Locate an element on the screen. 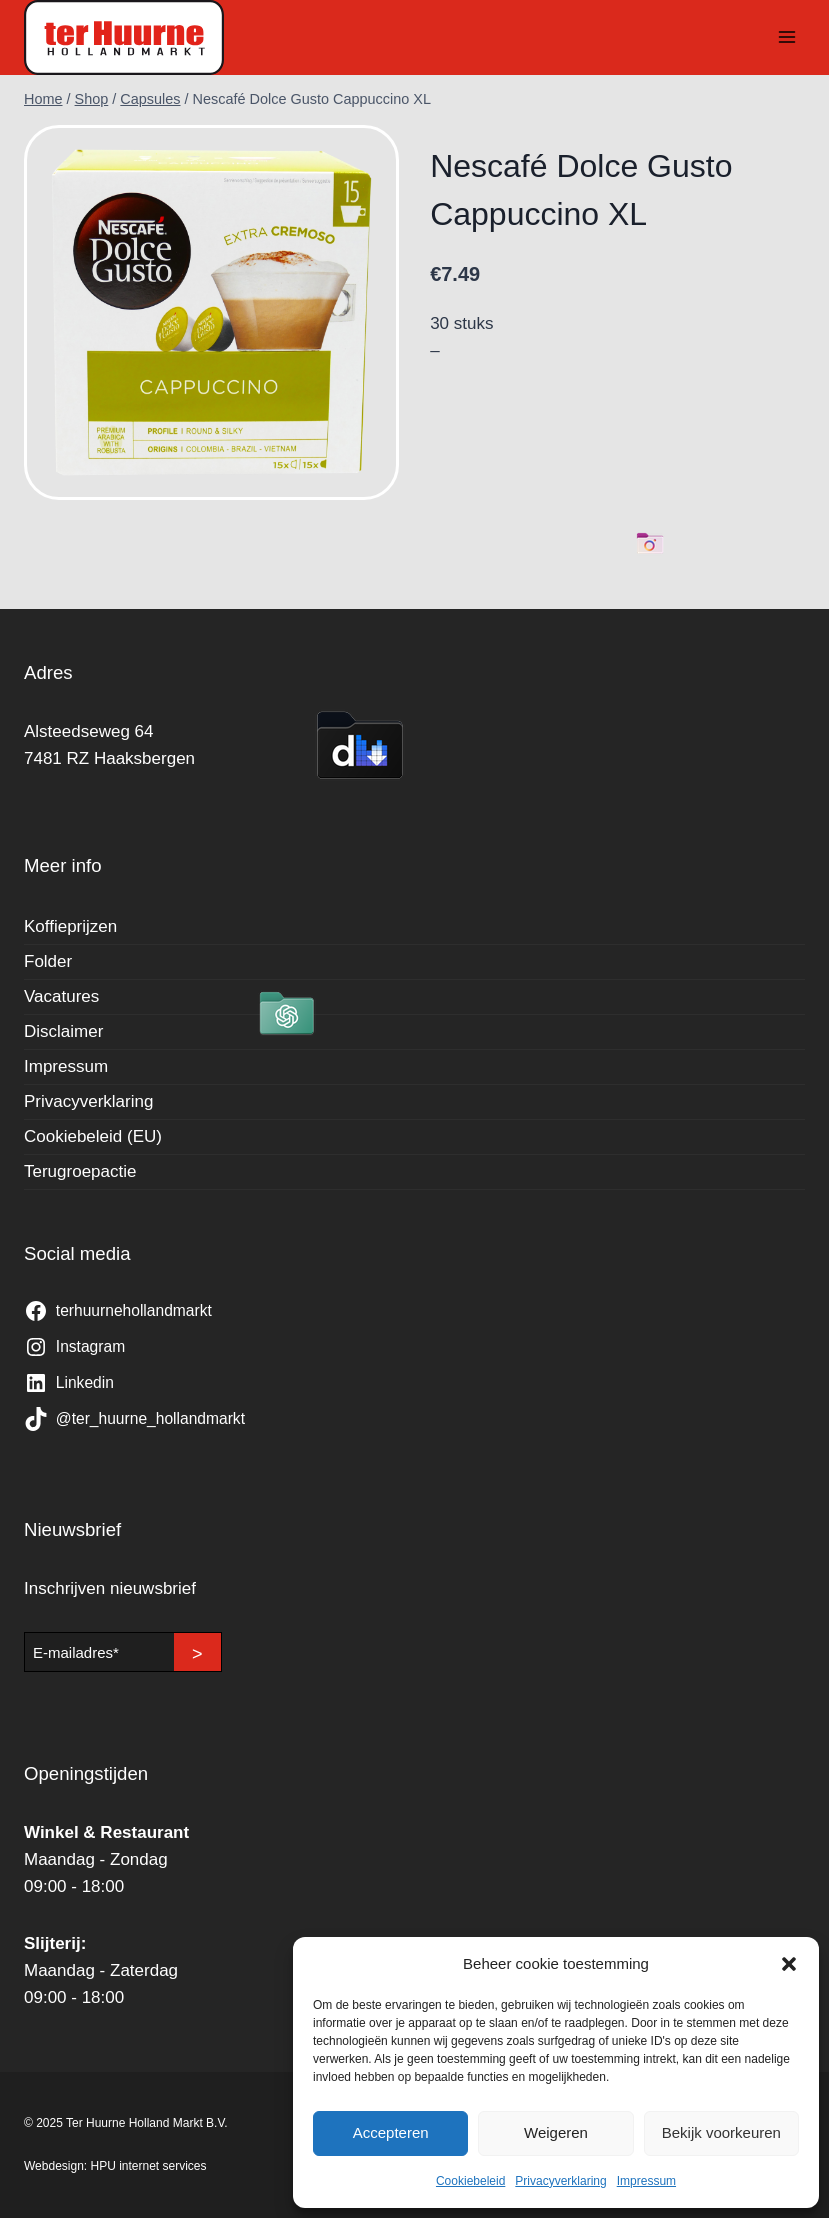 The height and width of the screenshot is (2218, 829). open deemix music downloads folder is located at coordinates (359, 747).